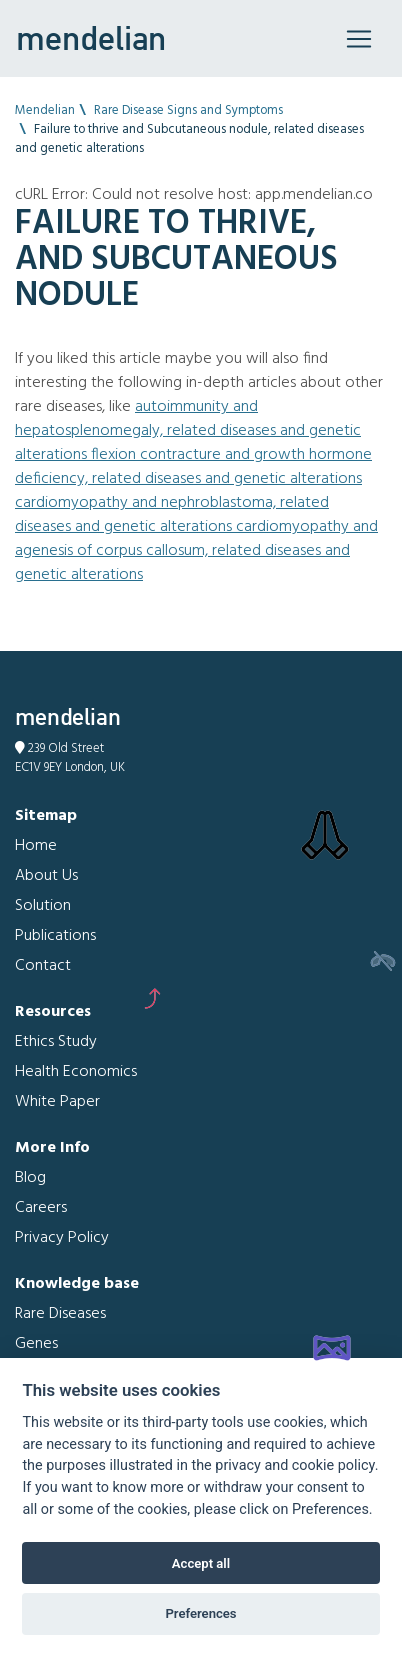 This screenshot has width=402, height=1657. What do you see at coordinates (325, 836) in the screenshot?
I see `access prayer or meditation features` at bounding box center [325, 836].